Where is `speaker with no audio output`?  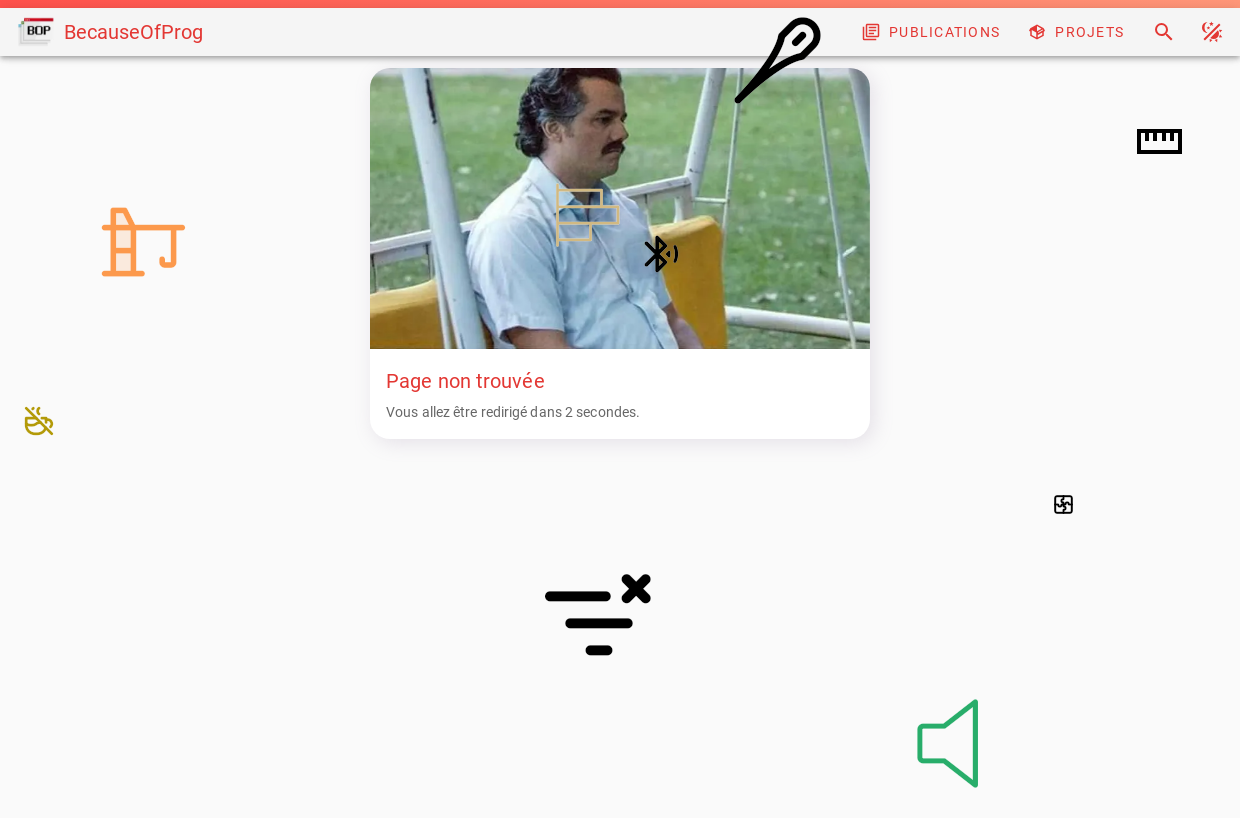 speaker with no audio output is located at coordinates (961, 743).